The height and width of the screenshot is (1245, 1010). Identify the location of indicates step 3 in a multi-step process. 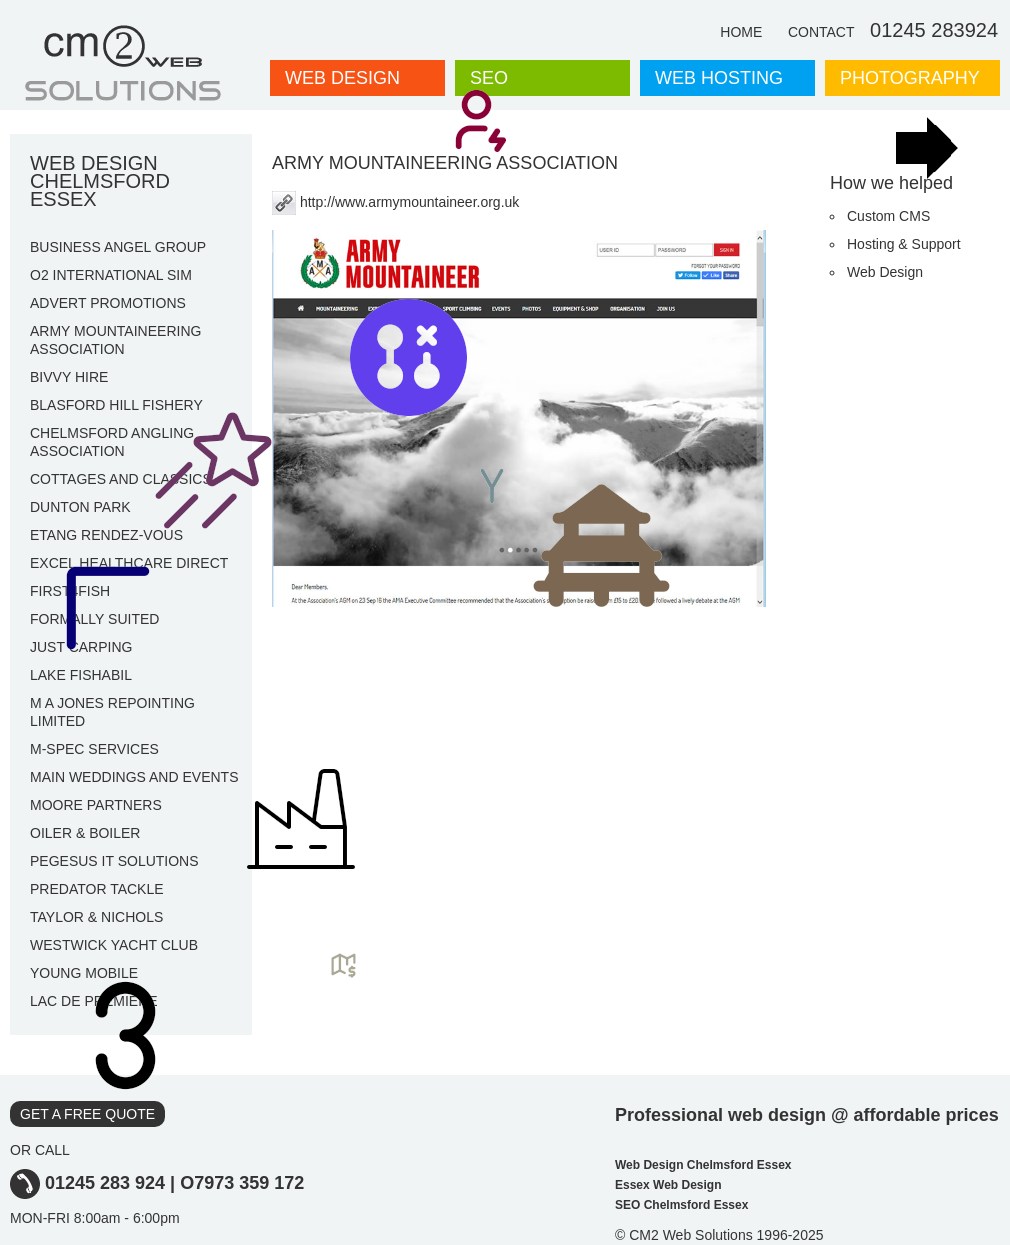
(125, 1035).